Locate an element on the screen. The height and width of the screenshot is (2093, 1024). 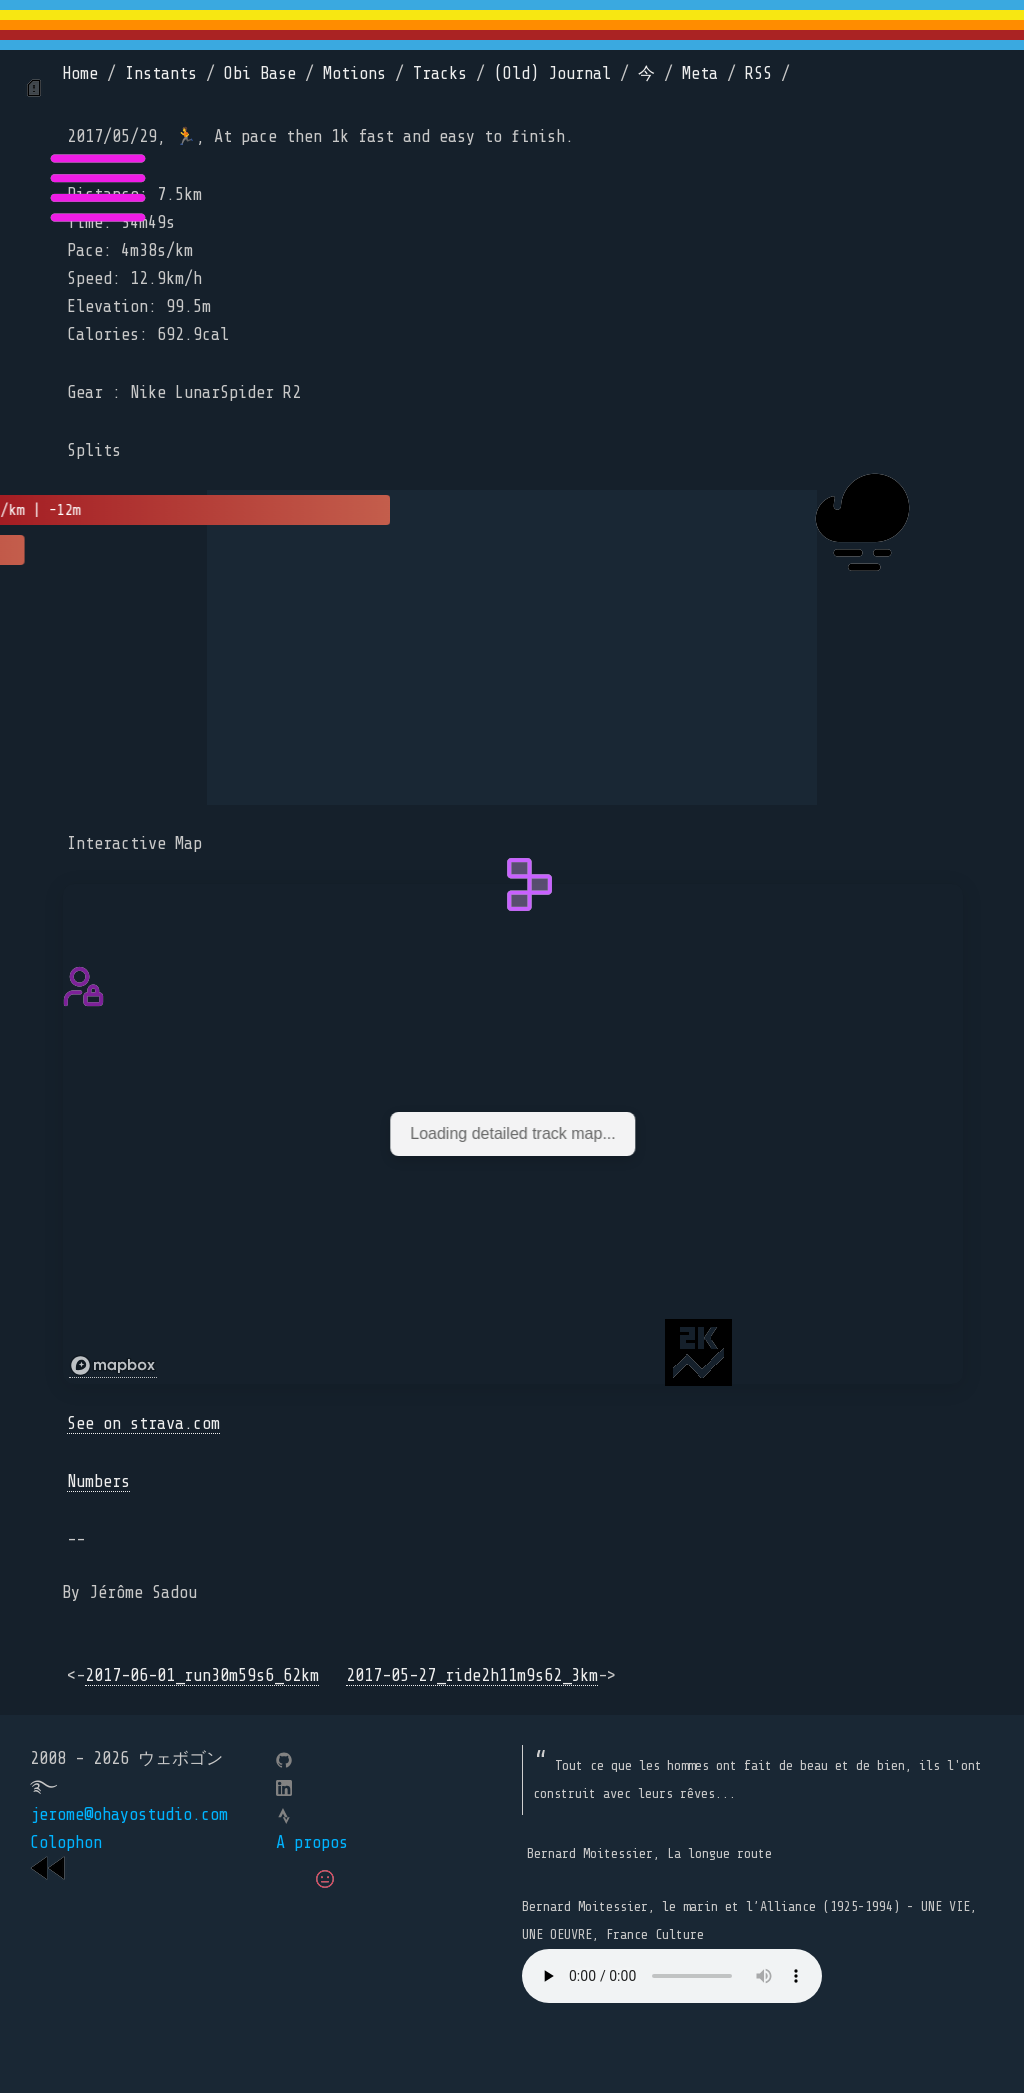
rewind media playback is located at coordinates (49, 1868).